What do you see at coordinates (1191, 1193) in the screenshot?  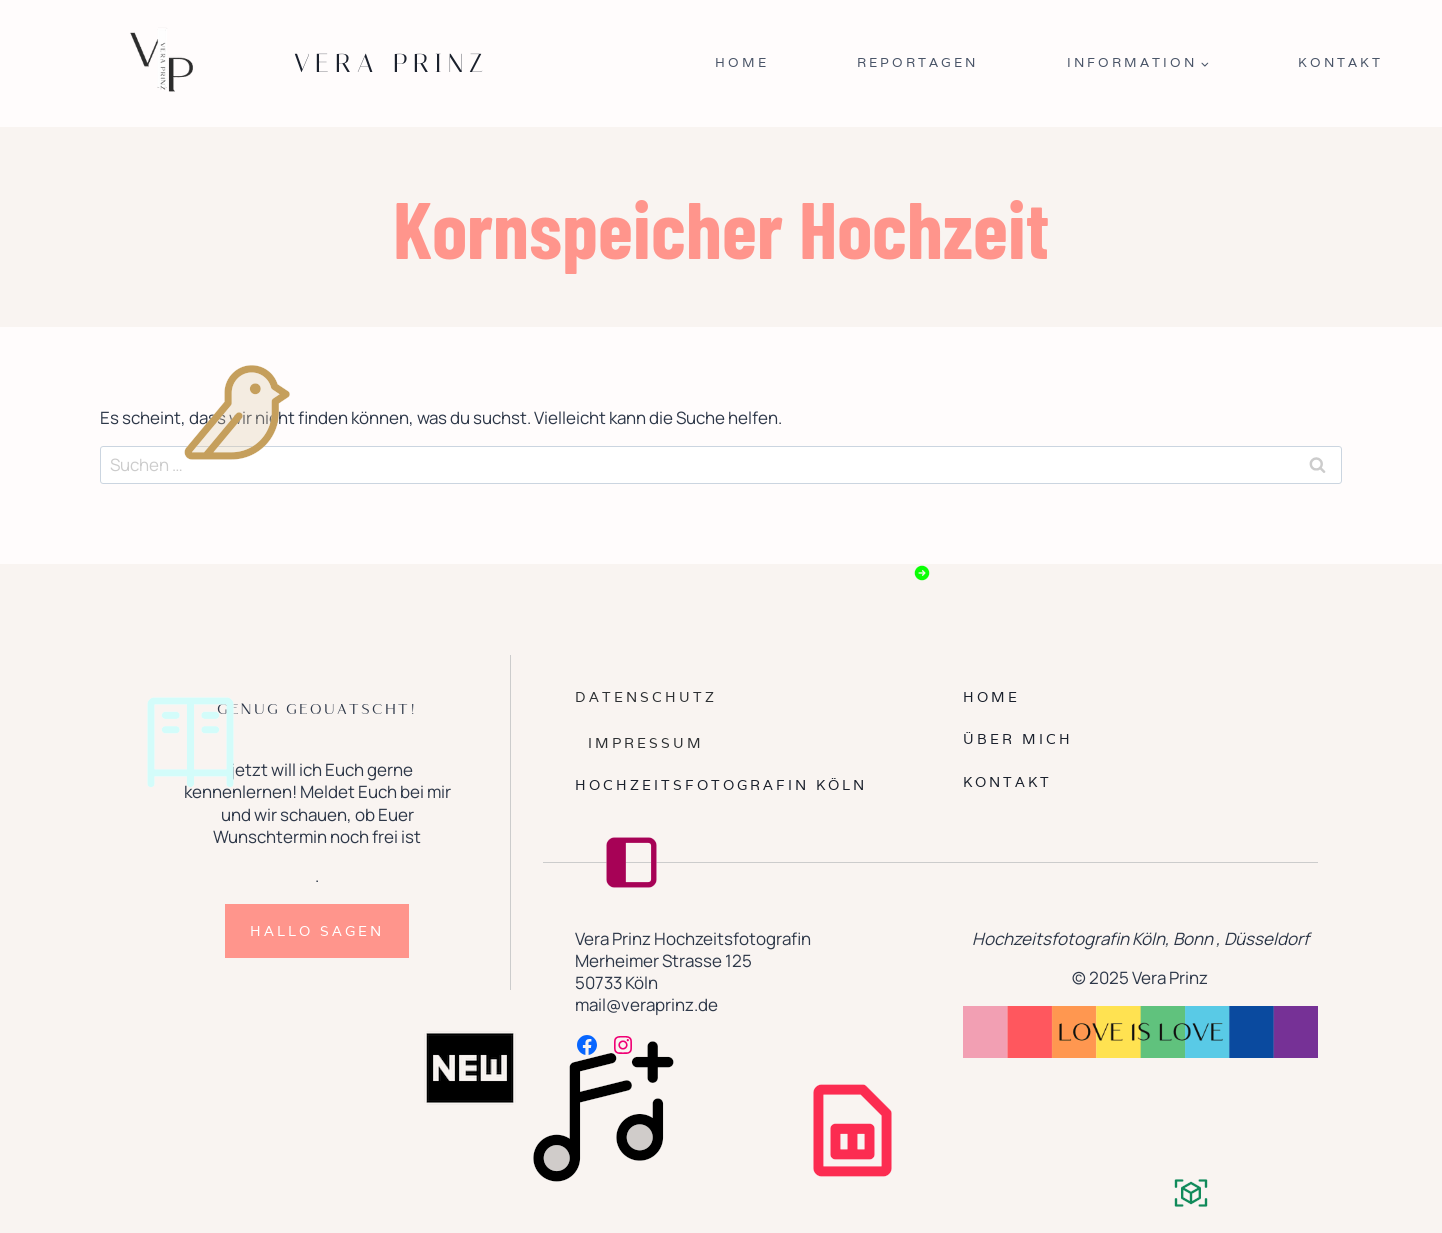 I see `scan or capture a 3D object` at bounding box center [1191, 1193].